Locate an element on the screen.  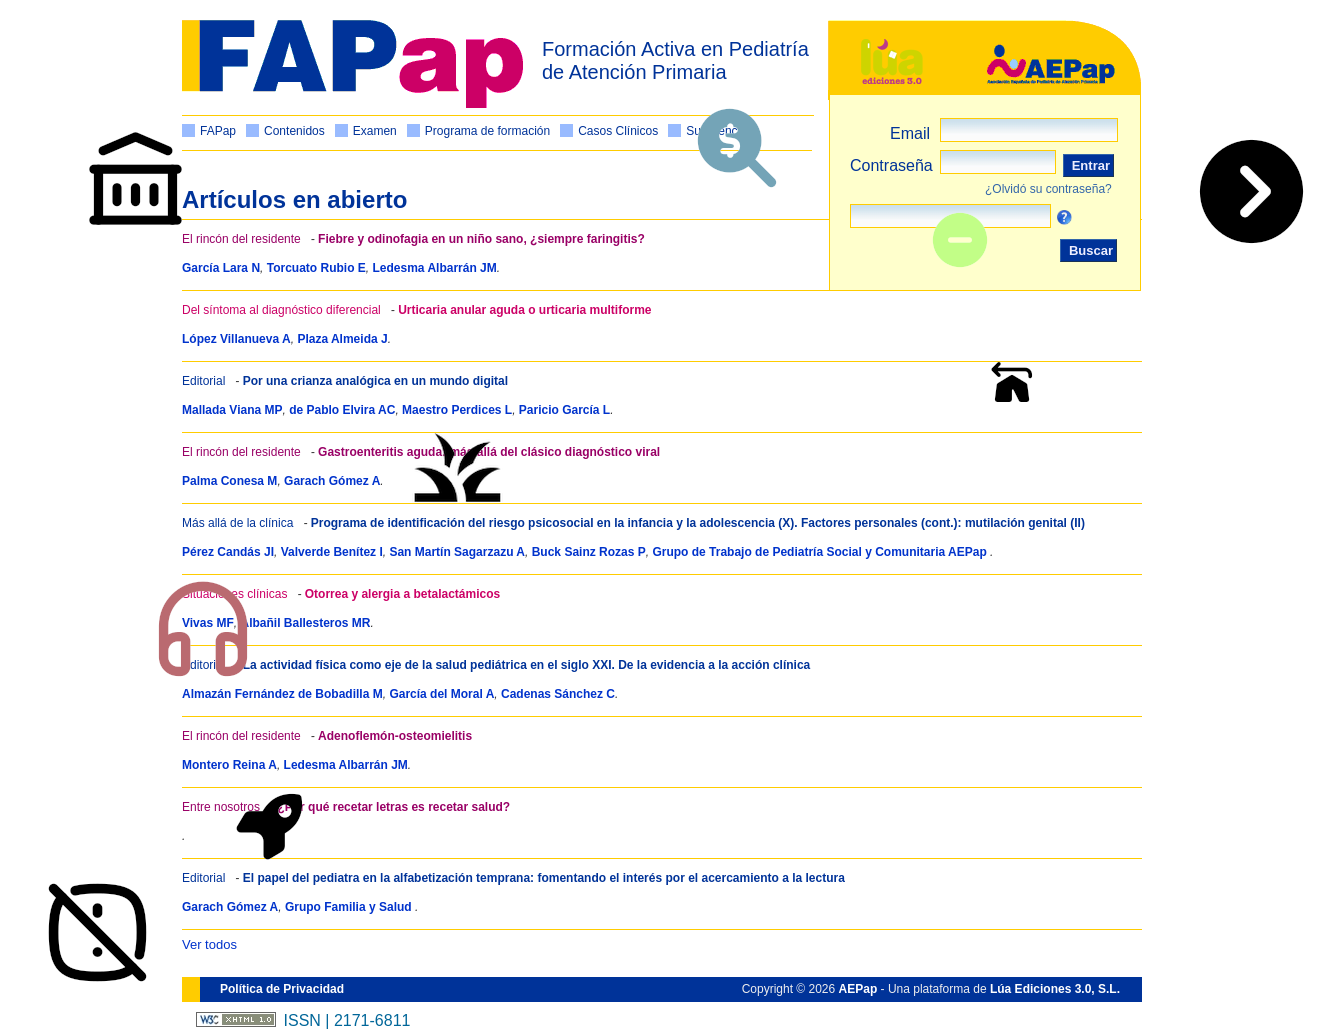
launch or deploy an application is located at coordinates (272, 824).